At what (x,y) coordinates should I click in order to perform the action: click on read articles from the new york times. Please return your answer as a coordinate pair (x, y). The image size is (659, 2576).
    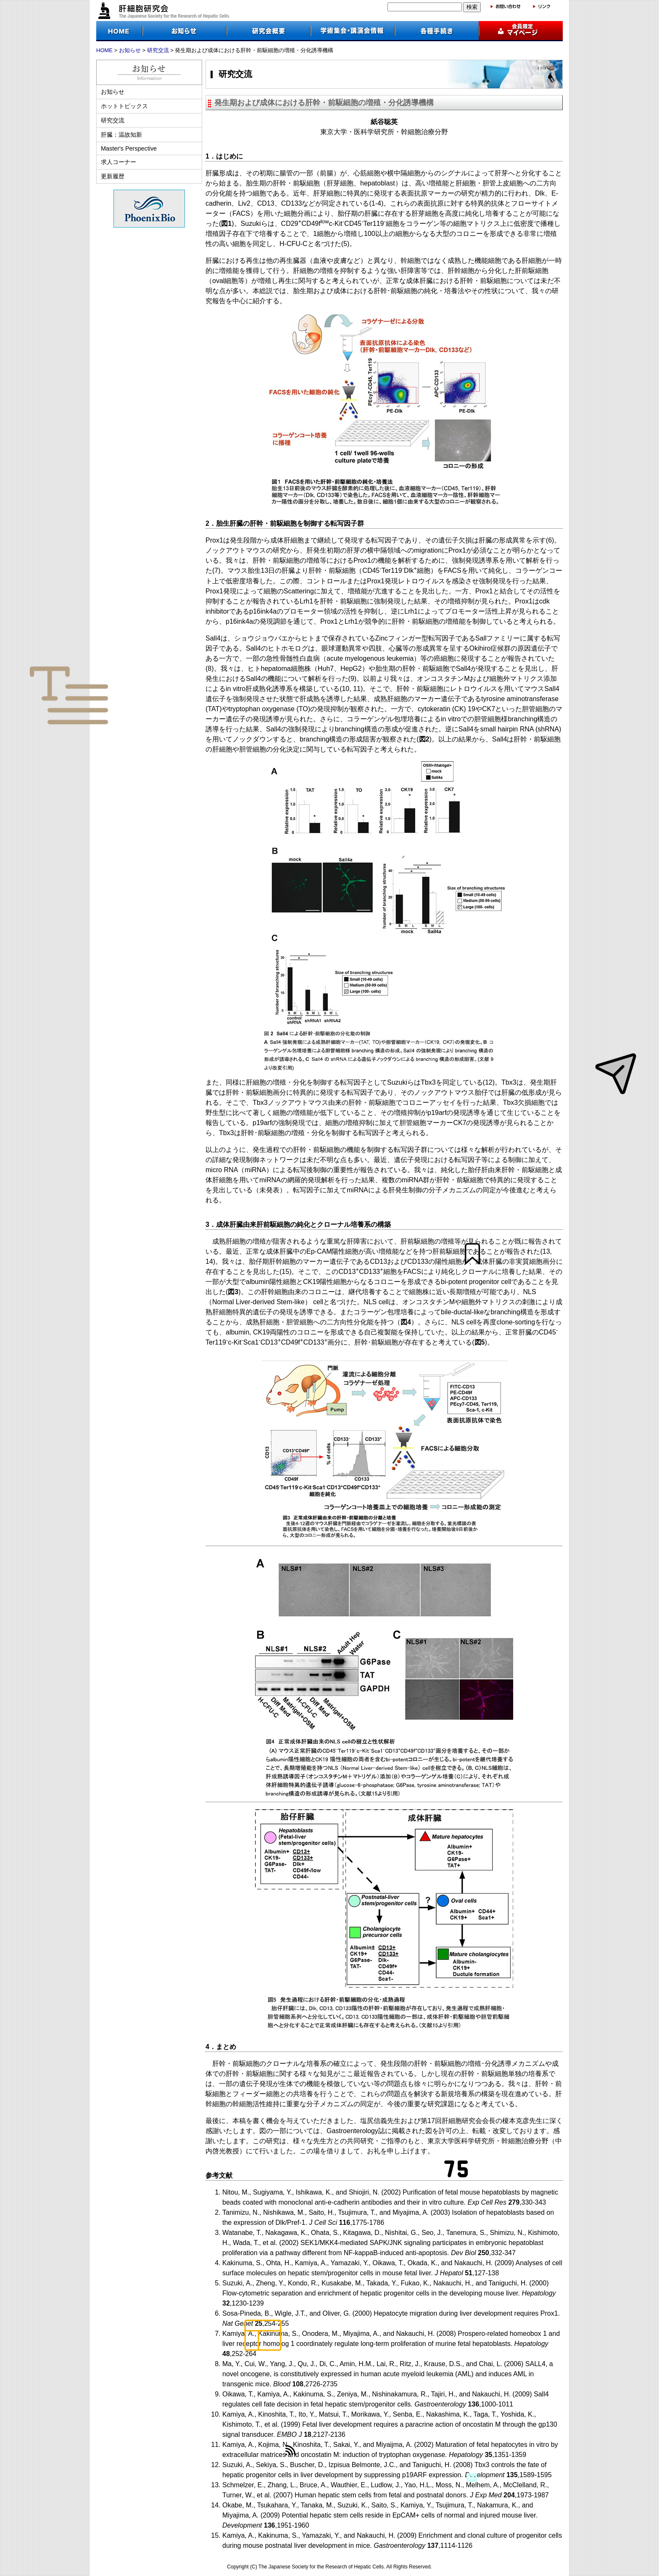
    Looking at the image, I should click on (67, 695).